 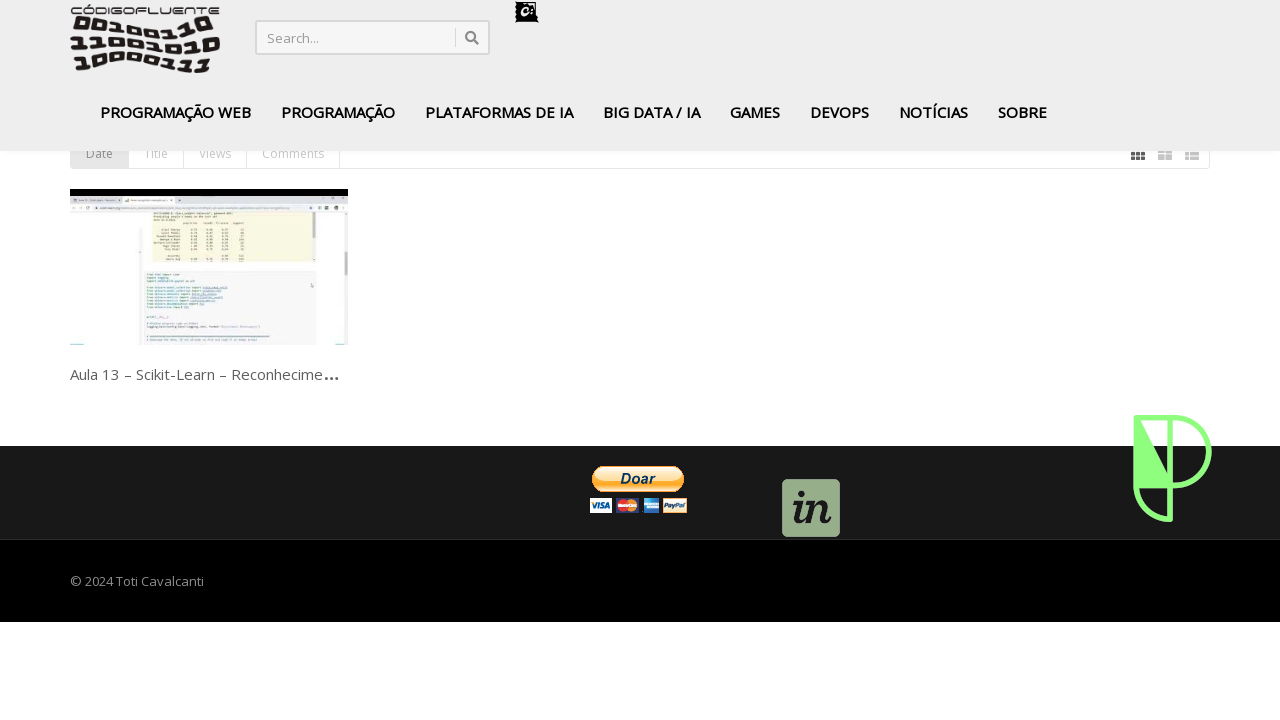 I want to click on chocolatey package manager logo, so click(x=527, y=12).